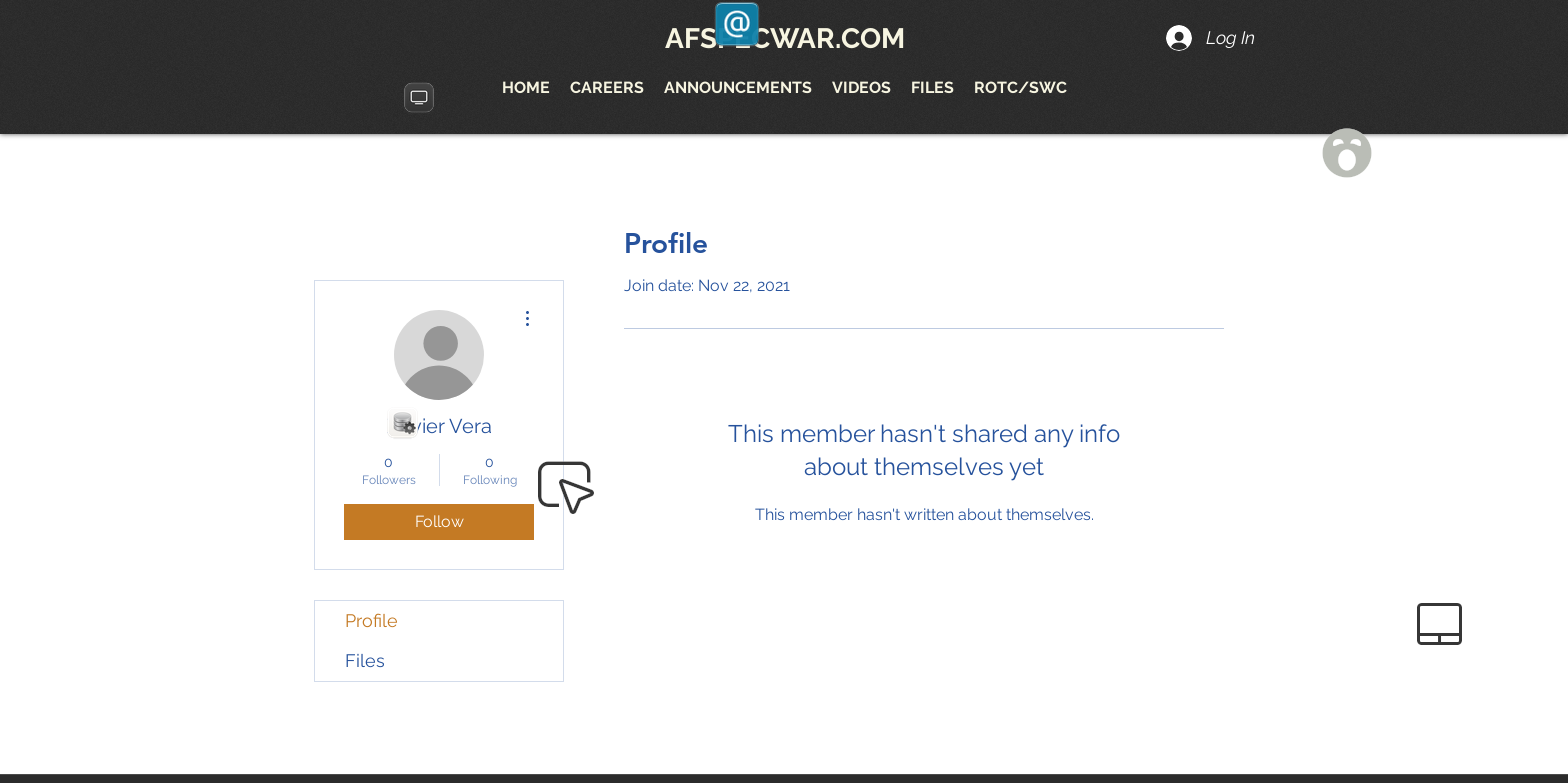 The image size is (1568, 783). Describe the element at coordinates (737, 24) in the screenshot. I see `access online accounts settings` at that location.